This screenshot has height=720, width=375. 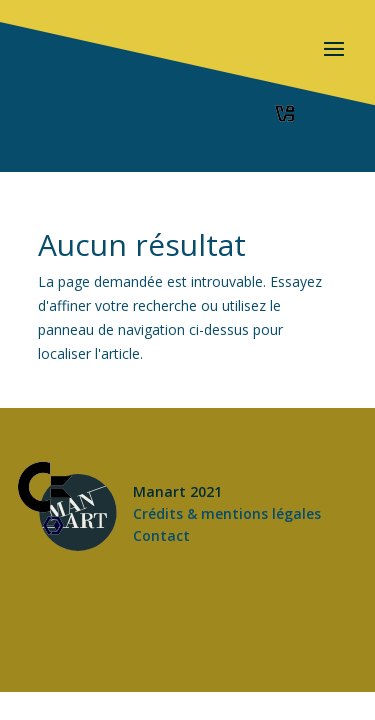 I want to click on commodore brand logo, so click(x=45, y=487).